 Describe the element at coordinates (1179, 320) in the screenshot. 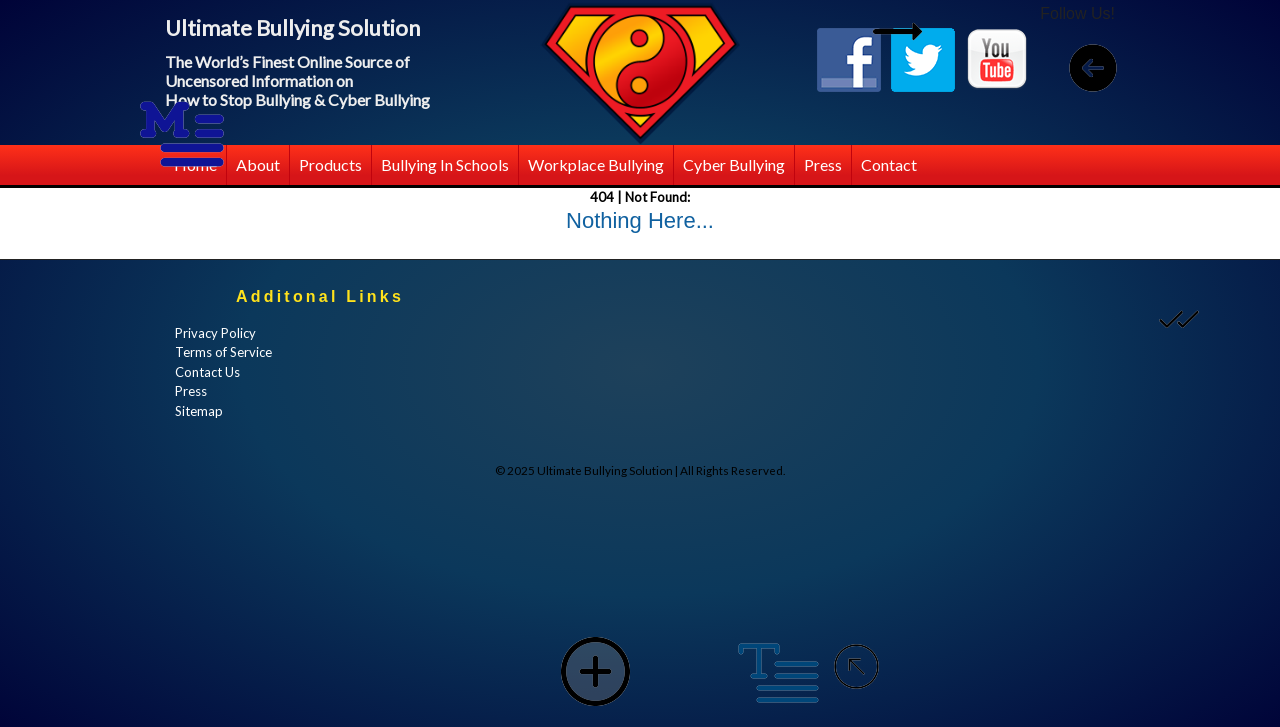

I see `indicates multiple items completed or verified` at that location.